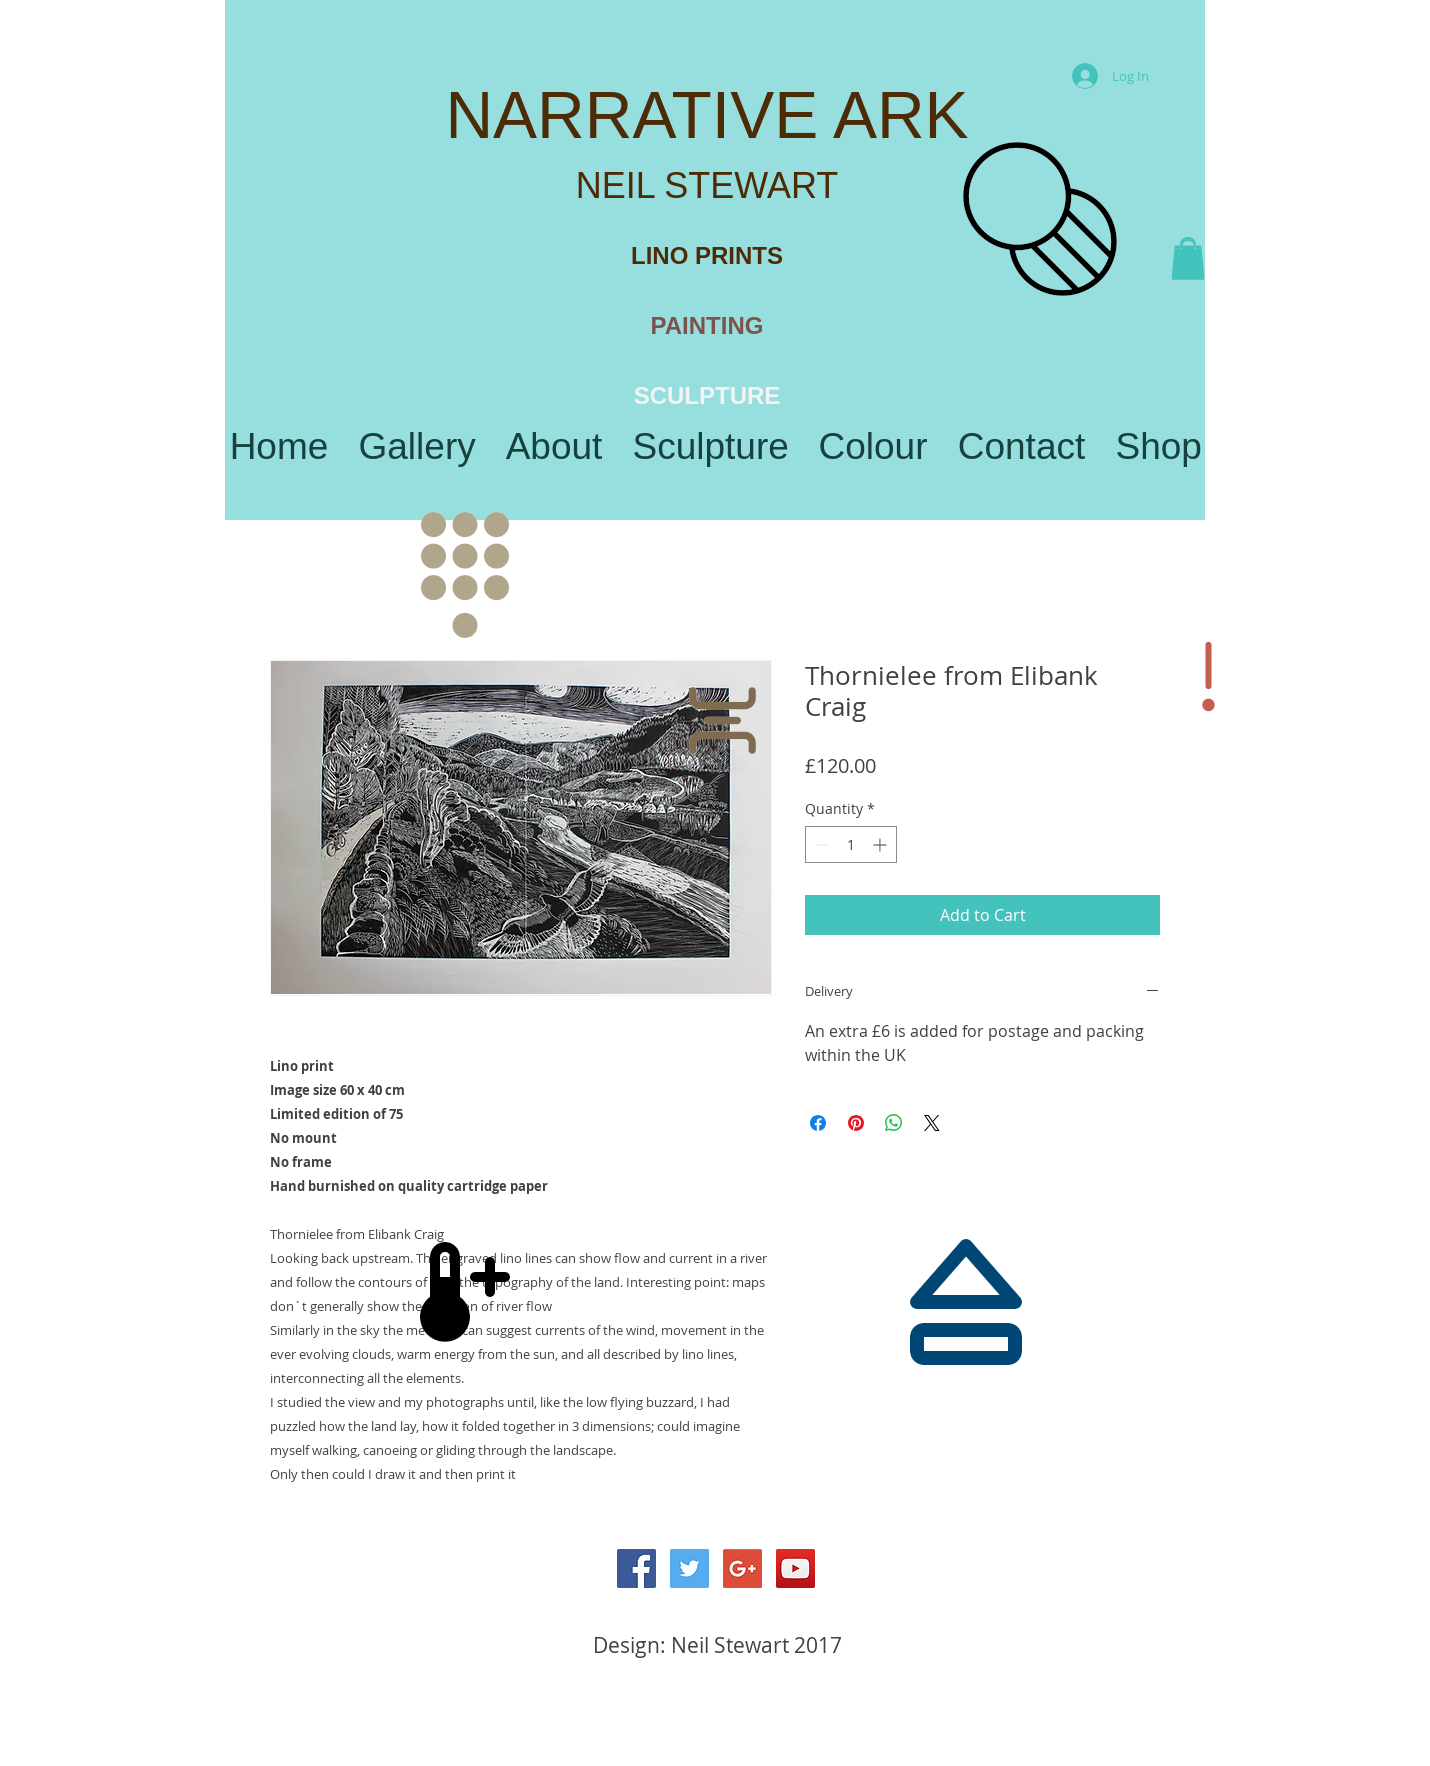 Image resolution: width=1430 pixels, height=1766 pixels. Describe the element at coordinates (1040, 219) in the screenshot. I see `subtract or remove a shape from selection` at that location.